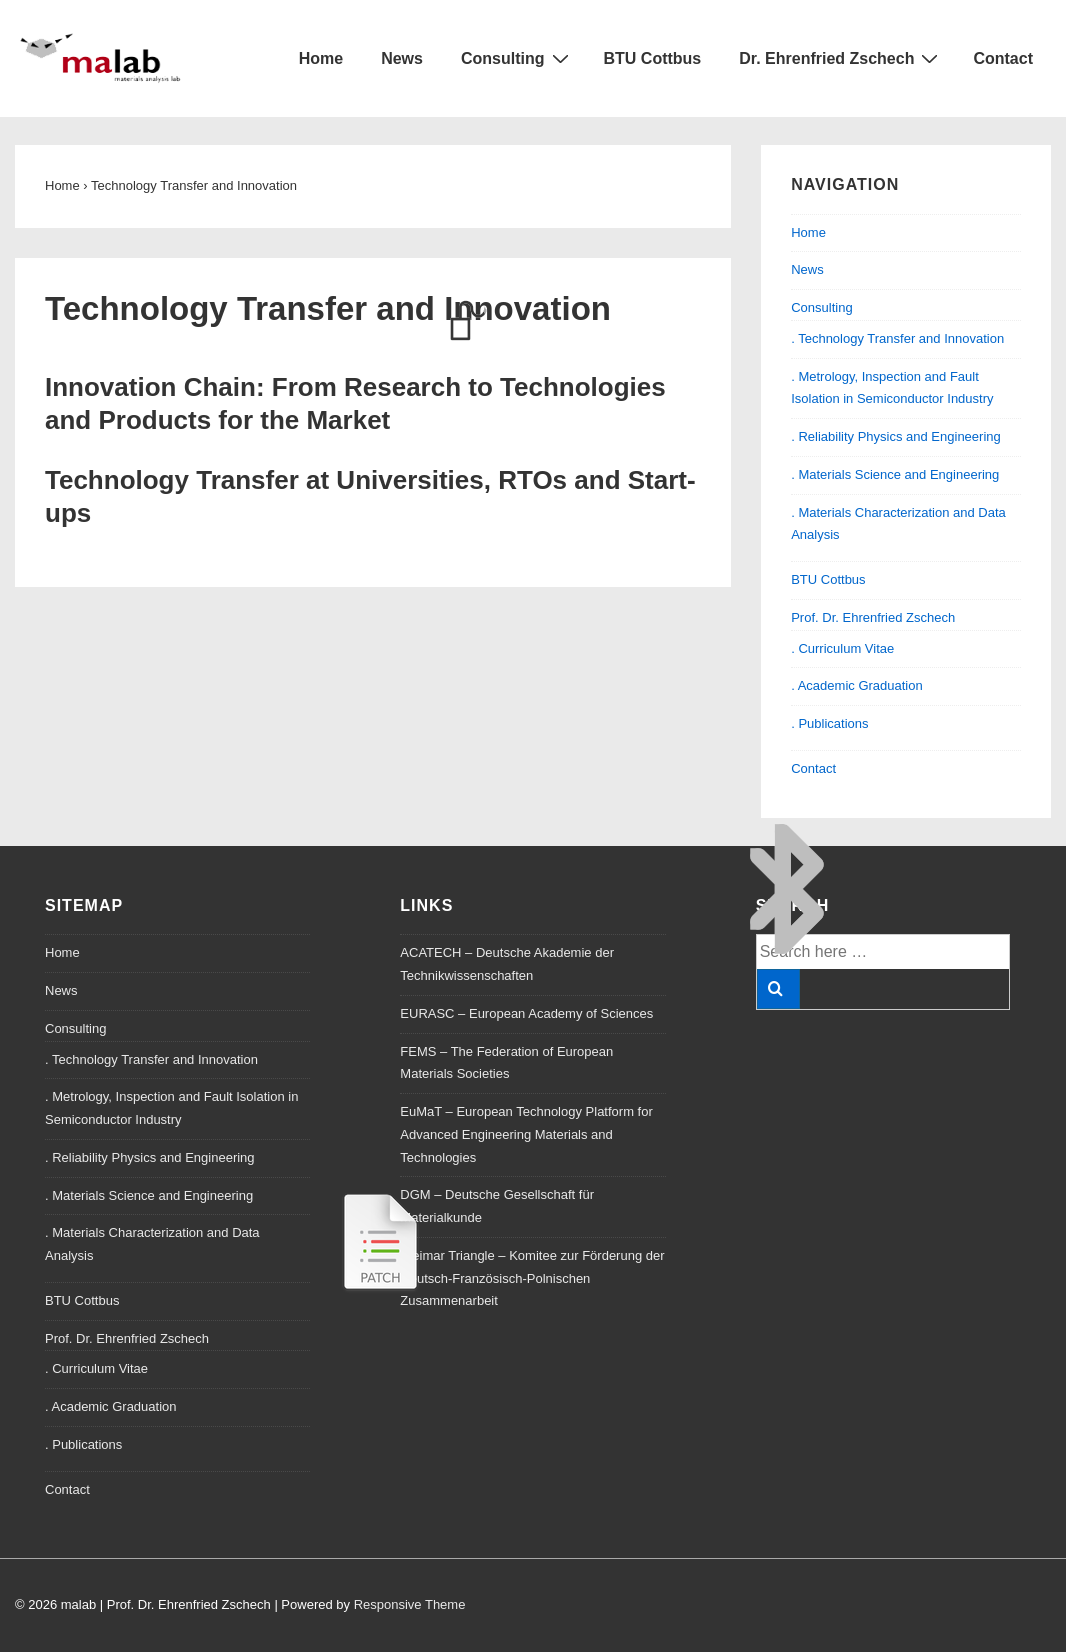 The height and width of the screenshot is (1652, 1066). What do you see at coordinates (467, 320) in the screenshot?
I see `colorimeter device for color calibration` at bounding box center [467, 320].